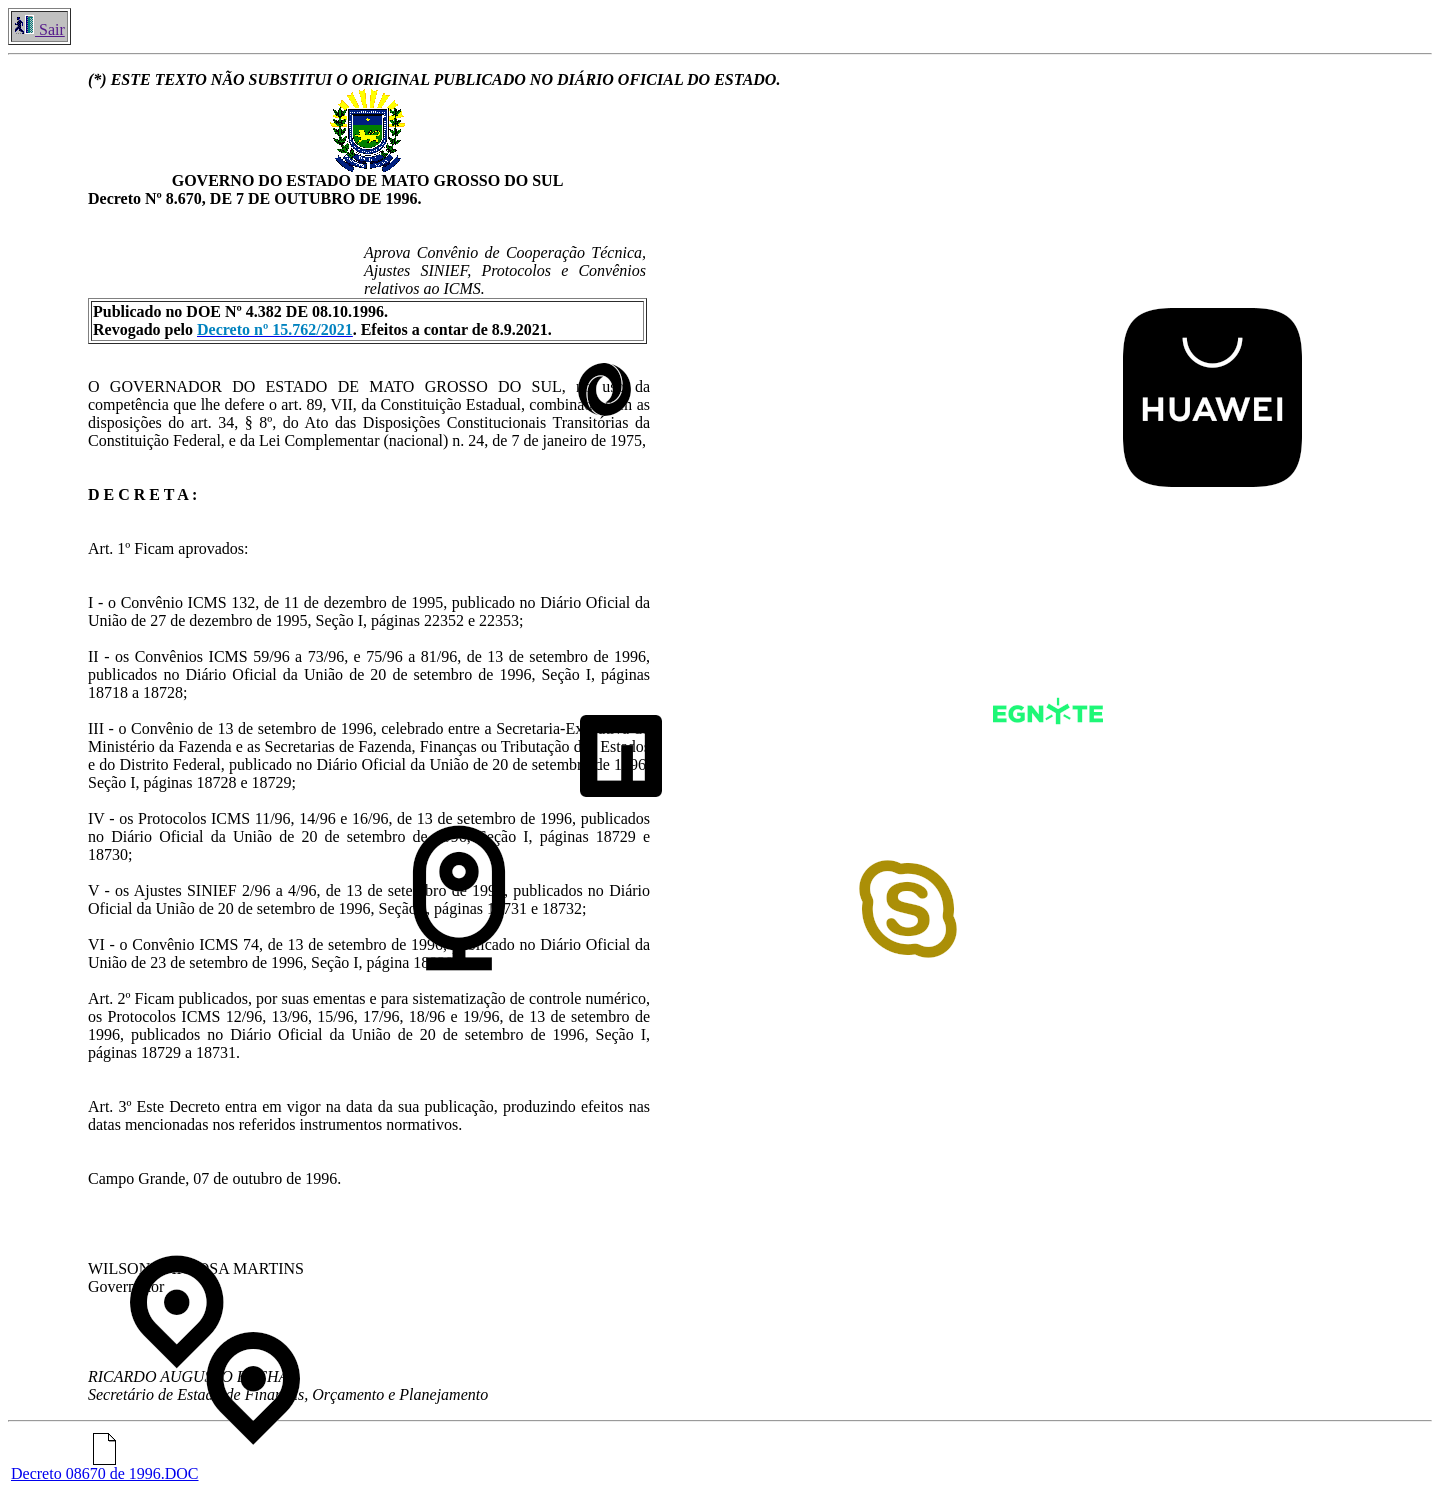 The image size is (1440, 1502). Describe the element at coordinates (604, 389) in the screenshot. I see `json file format indicator` at that location.